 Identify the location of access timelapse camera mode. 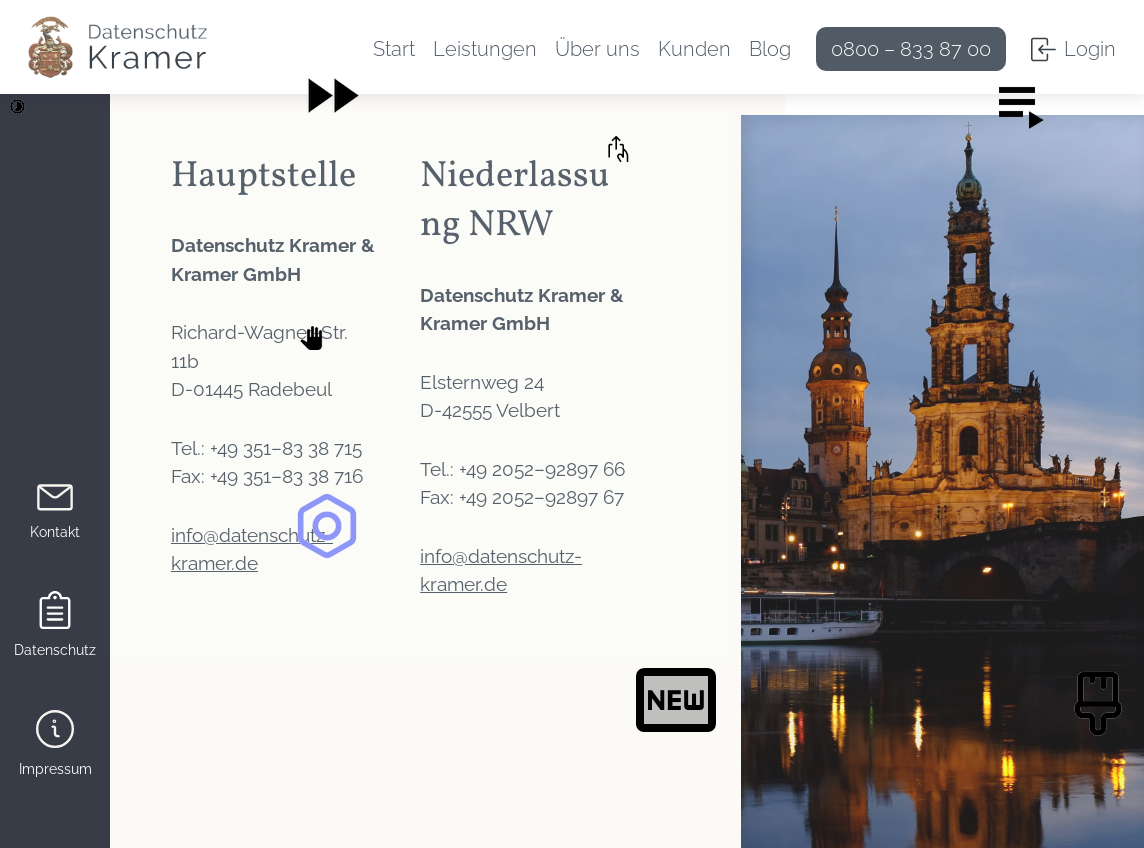
(17, 106).